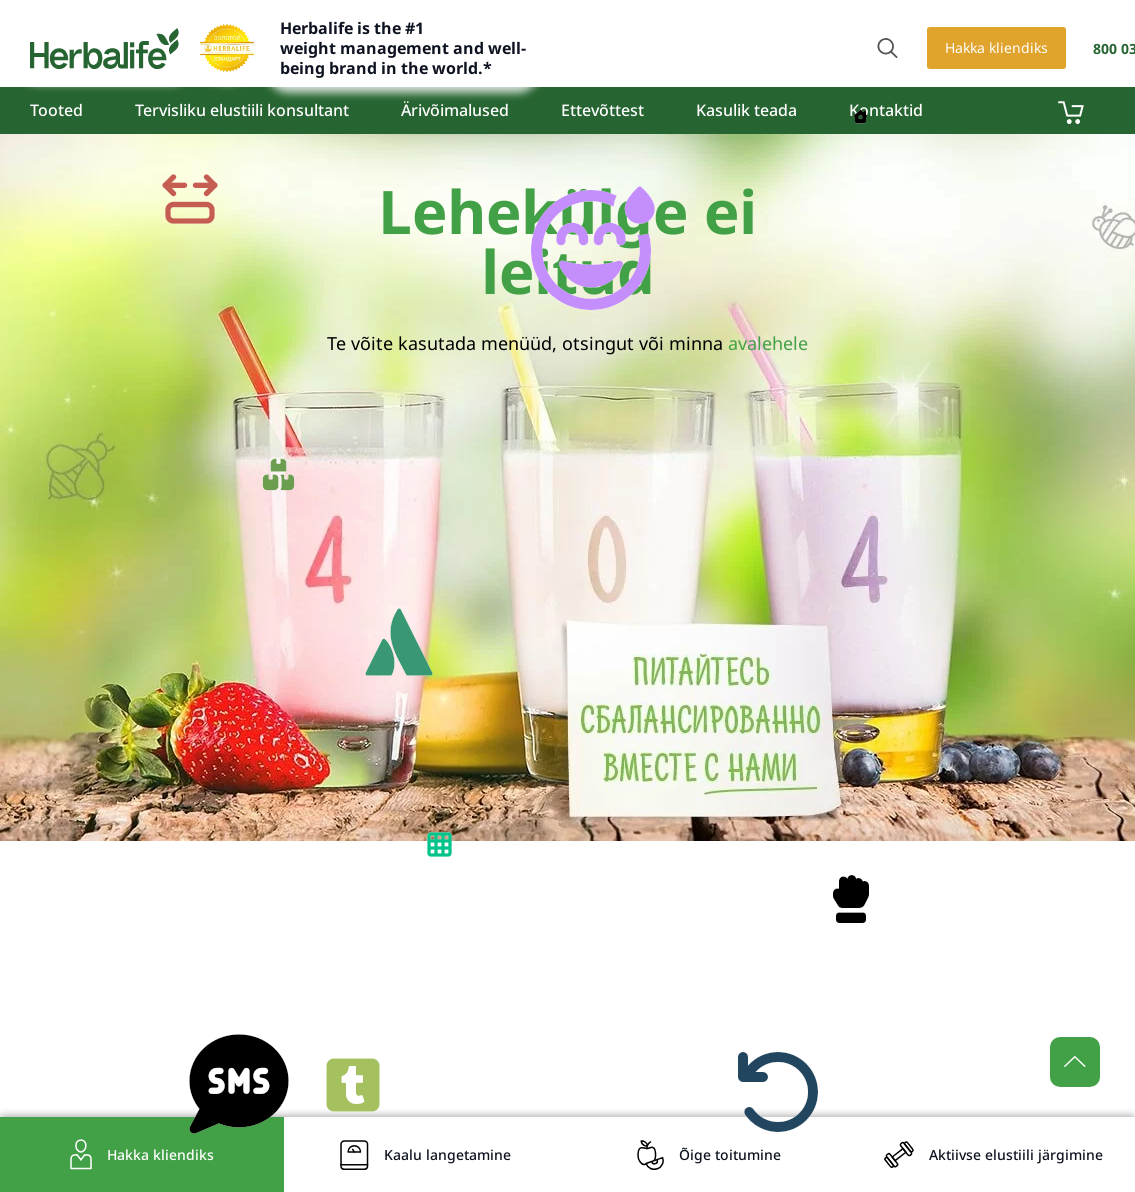 The width and height of the screenshot is (1135, 1192). What do you see at coordinates (778, 1092) in the screenshot?
I see `undo the last action` at bounding box center [778, 1092].